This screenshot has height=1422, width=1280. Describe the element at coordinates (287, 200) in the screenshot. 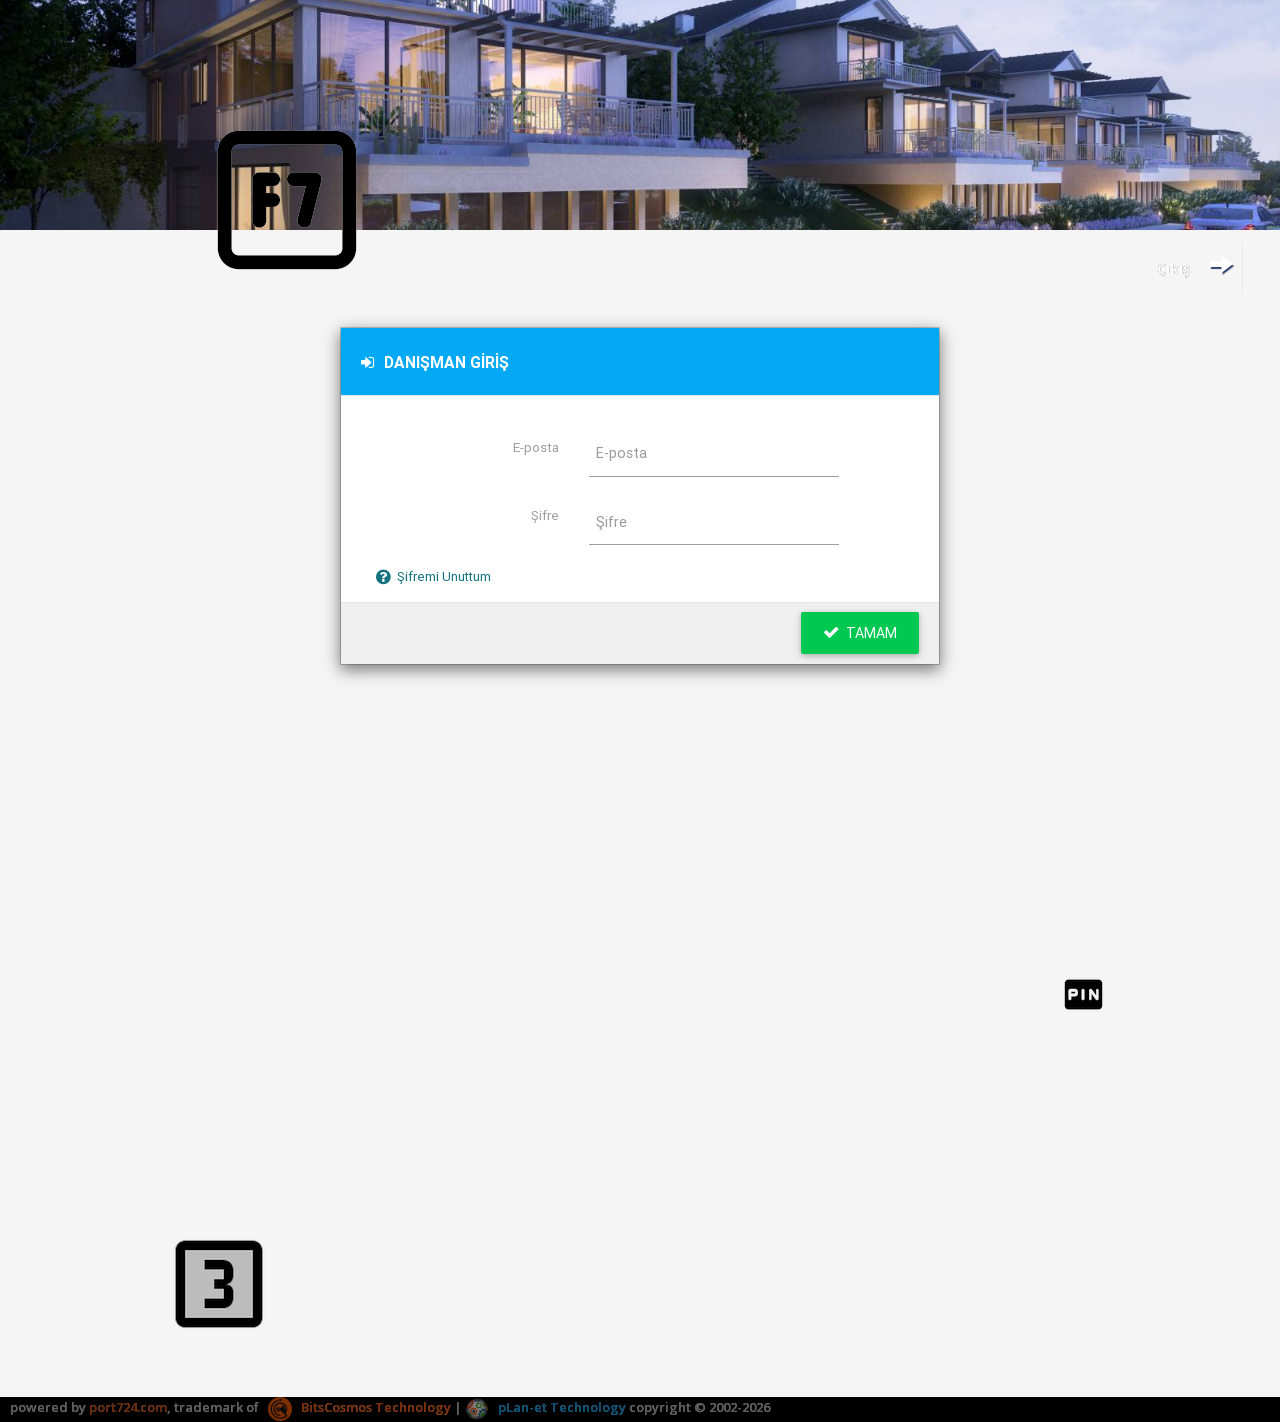

I see `press F7 function key` at that location.